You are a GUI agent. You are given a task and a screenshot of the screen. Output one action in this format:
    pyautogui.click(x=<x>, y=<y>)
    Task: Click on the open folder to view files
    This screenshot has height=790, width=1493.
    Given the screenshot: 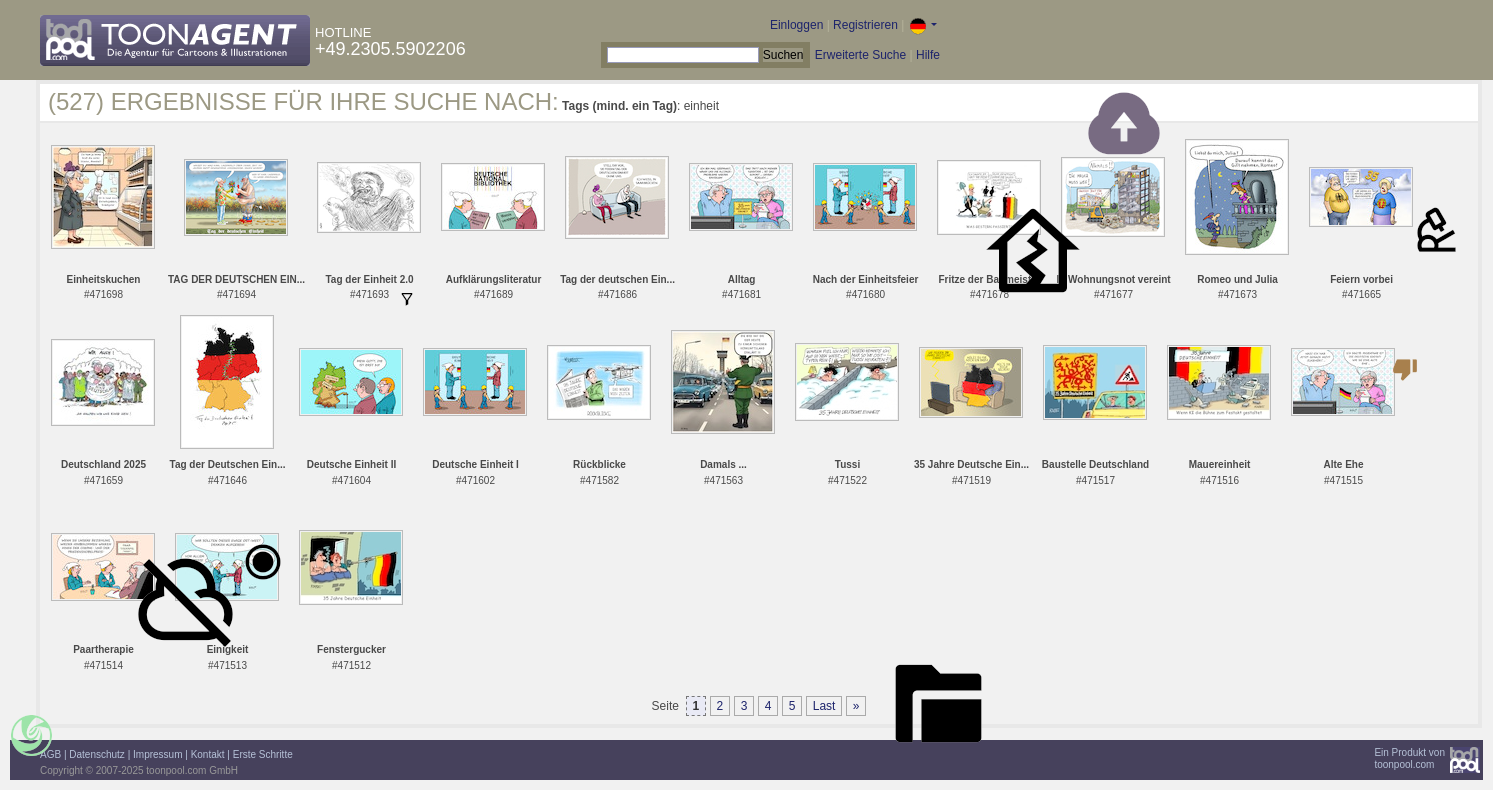 What is the action you would take?
    pyautogui.click(x=938, y=703)
    